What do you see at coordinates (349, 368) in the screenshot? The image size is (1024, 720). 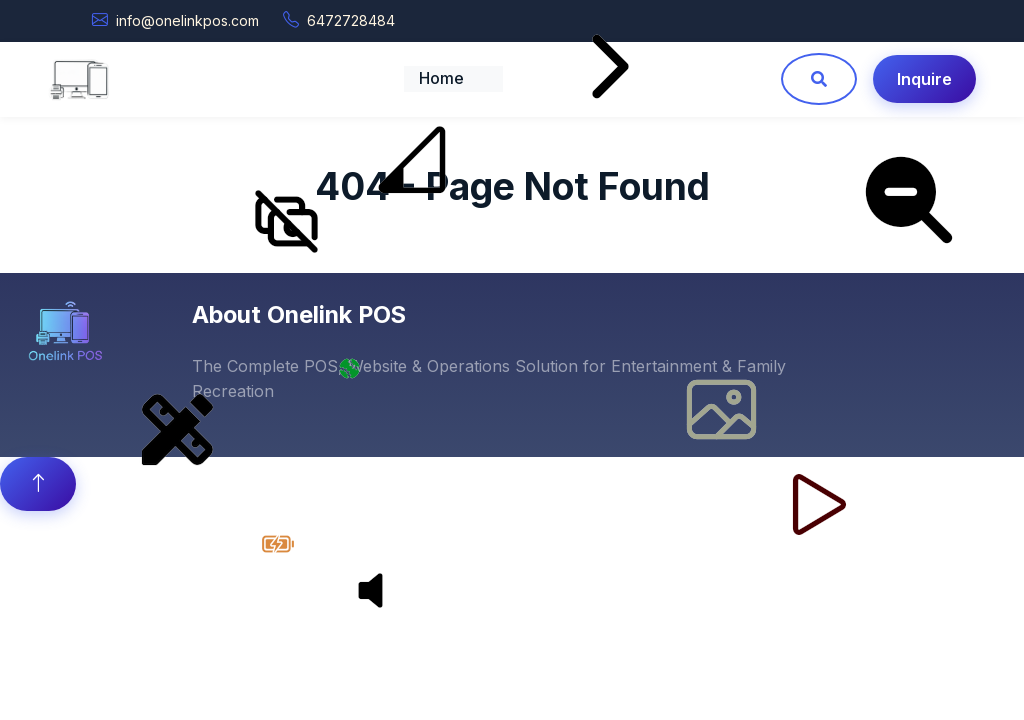 I see `view baseball scores or stats` at bounding box center [349, 368].